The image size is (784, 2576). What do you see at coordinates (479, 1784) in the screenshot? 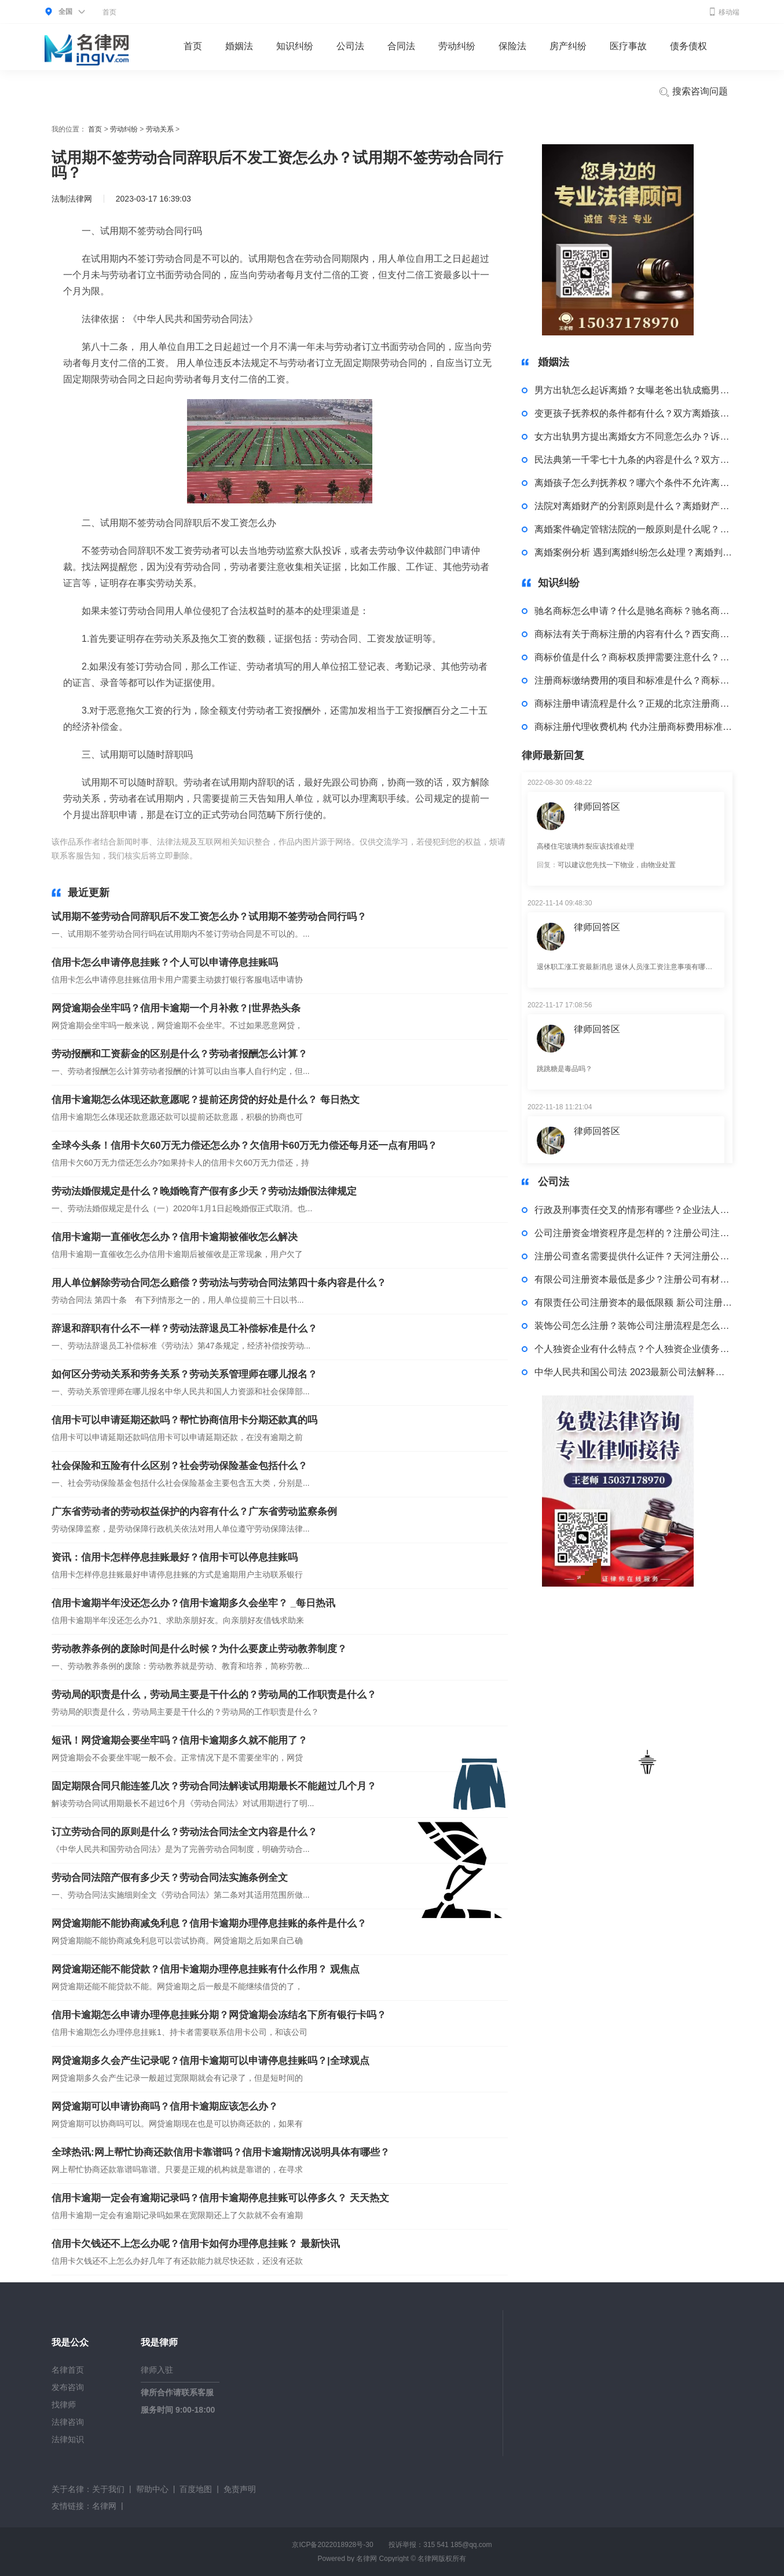
I see `browse skirts in clothing catalog` at bounding box center [479, 1784].